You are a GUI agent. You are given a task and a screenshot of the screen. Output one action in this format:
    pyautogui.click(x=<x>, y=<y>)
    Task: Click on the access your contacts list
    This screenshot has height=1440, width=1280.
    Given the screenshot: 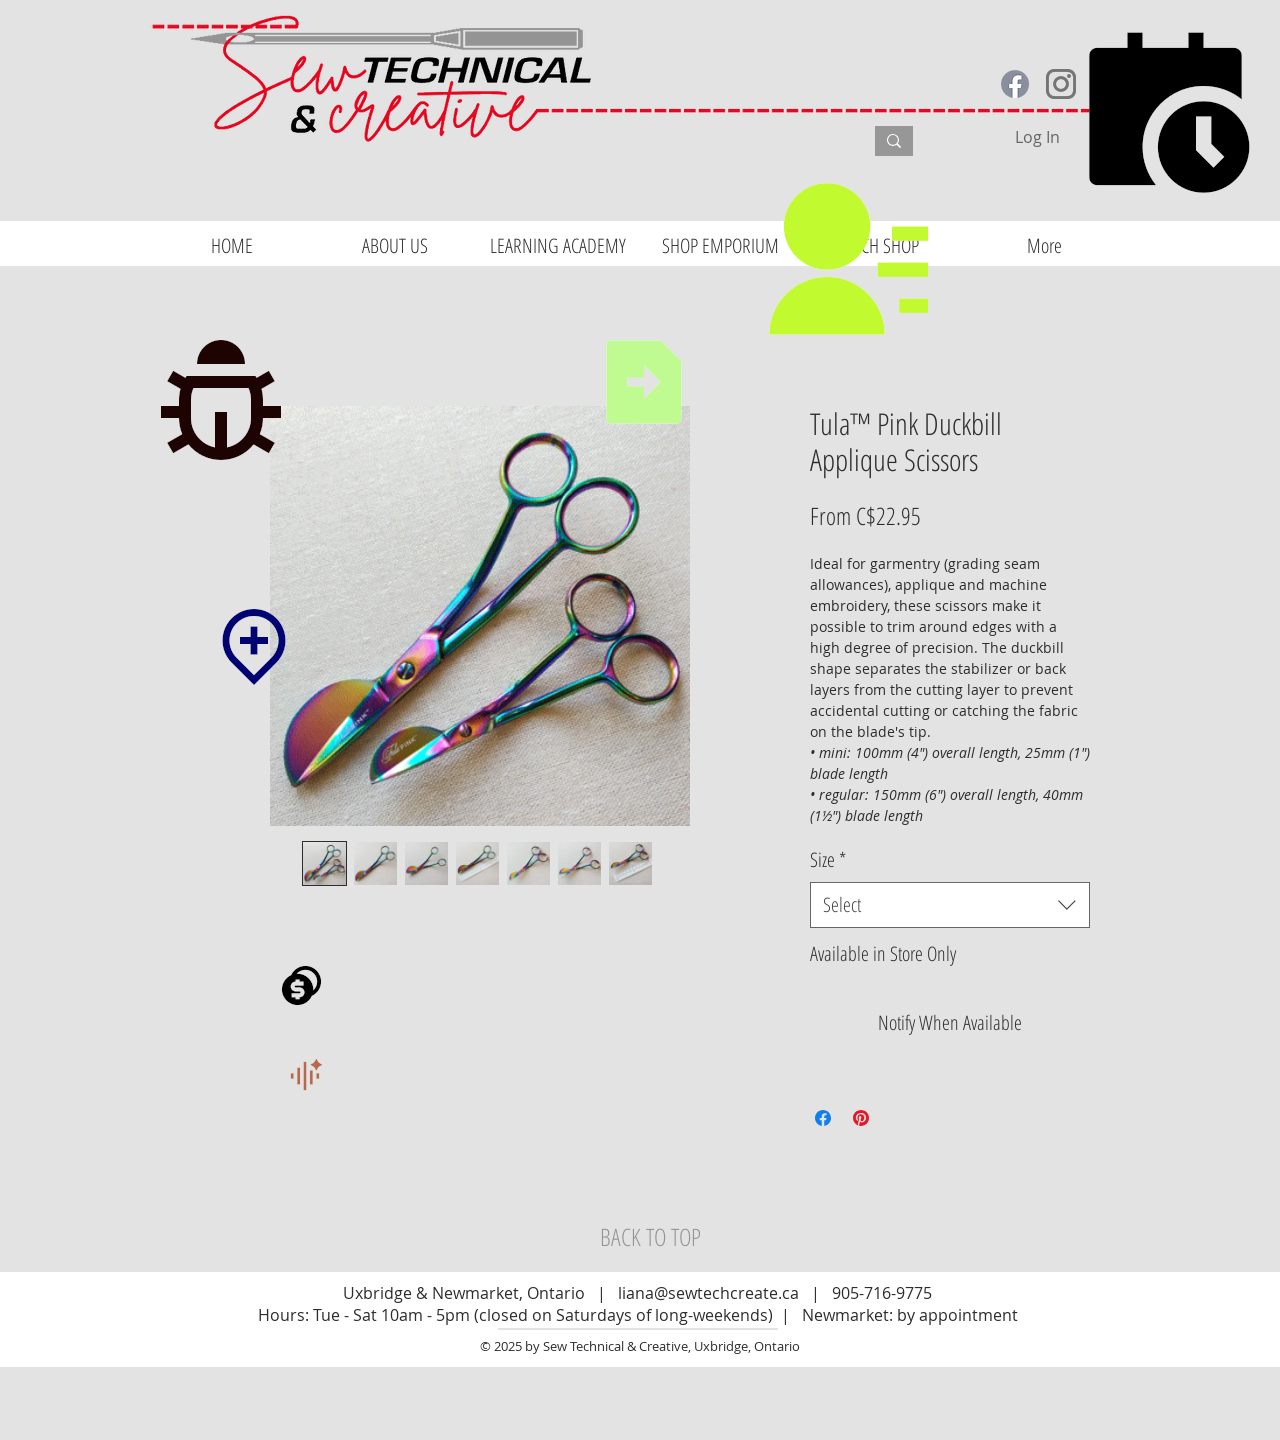 What is the action you would take?
    pyautogui.click(x=841, y=262)
    